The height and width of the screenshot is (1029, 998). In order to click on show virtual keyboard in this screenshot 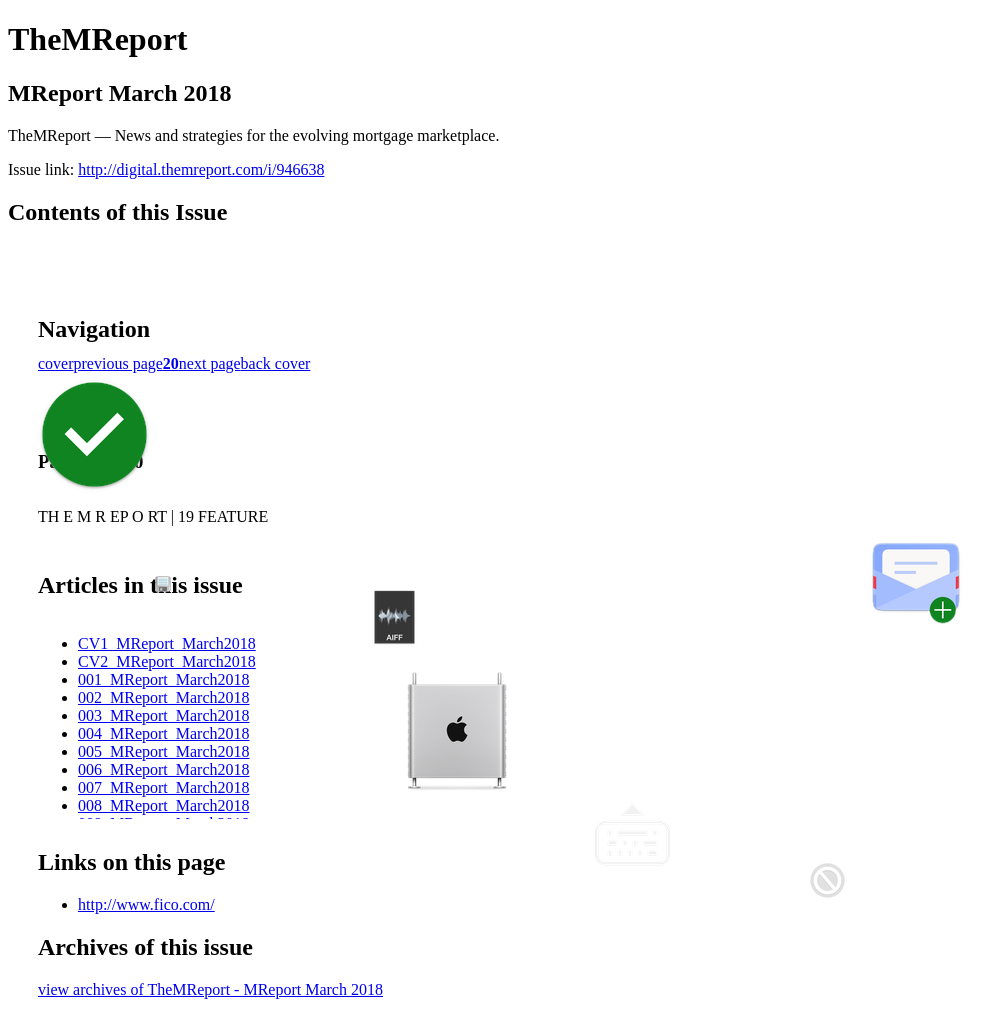, I will do `click(632, 834)`.